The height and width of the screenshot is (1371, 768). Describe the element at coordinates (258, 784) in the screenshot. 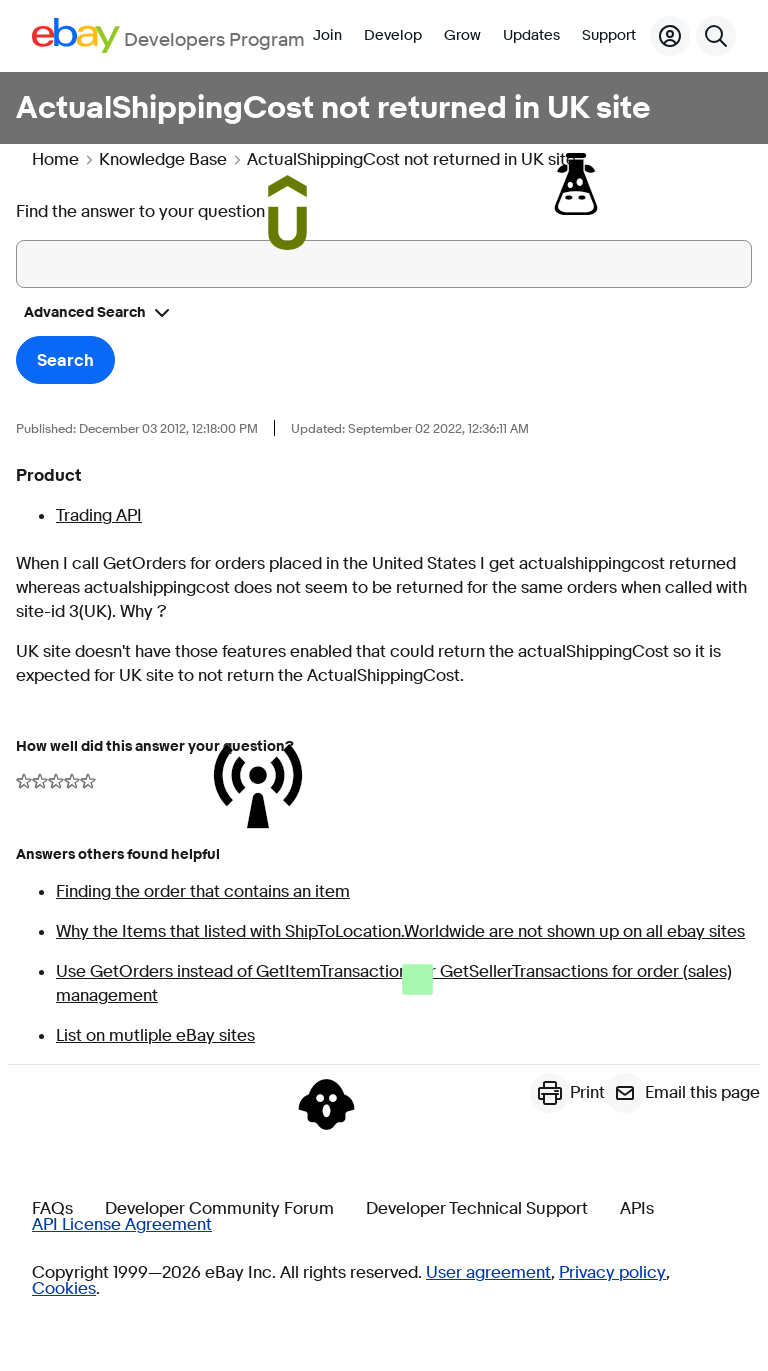

I see `start a live broadcast or stream` at that location.